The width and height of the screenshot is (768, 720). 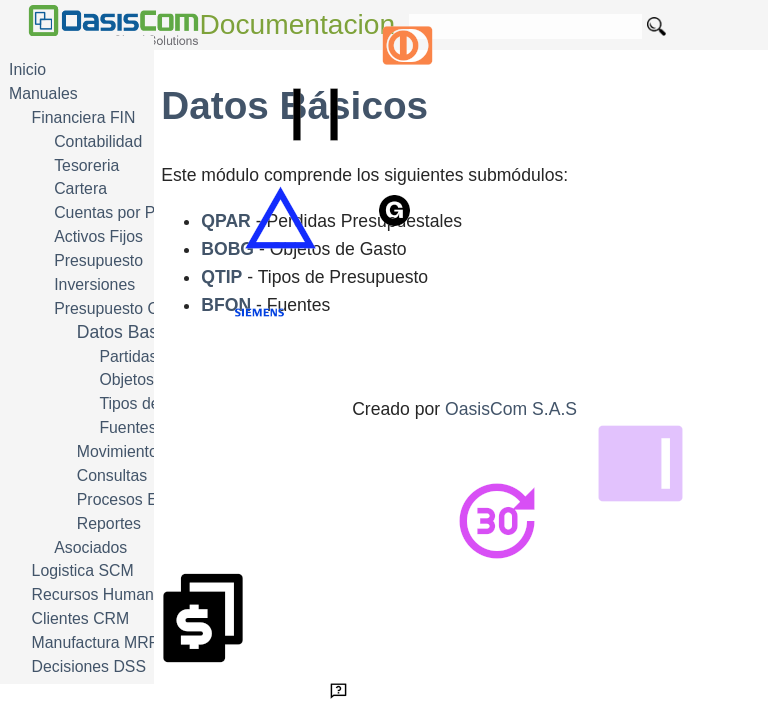 I want to click on vercel logo, so click(x=280, y=217).